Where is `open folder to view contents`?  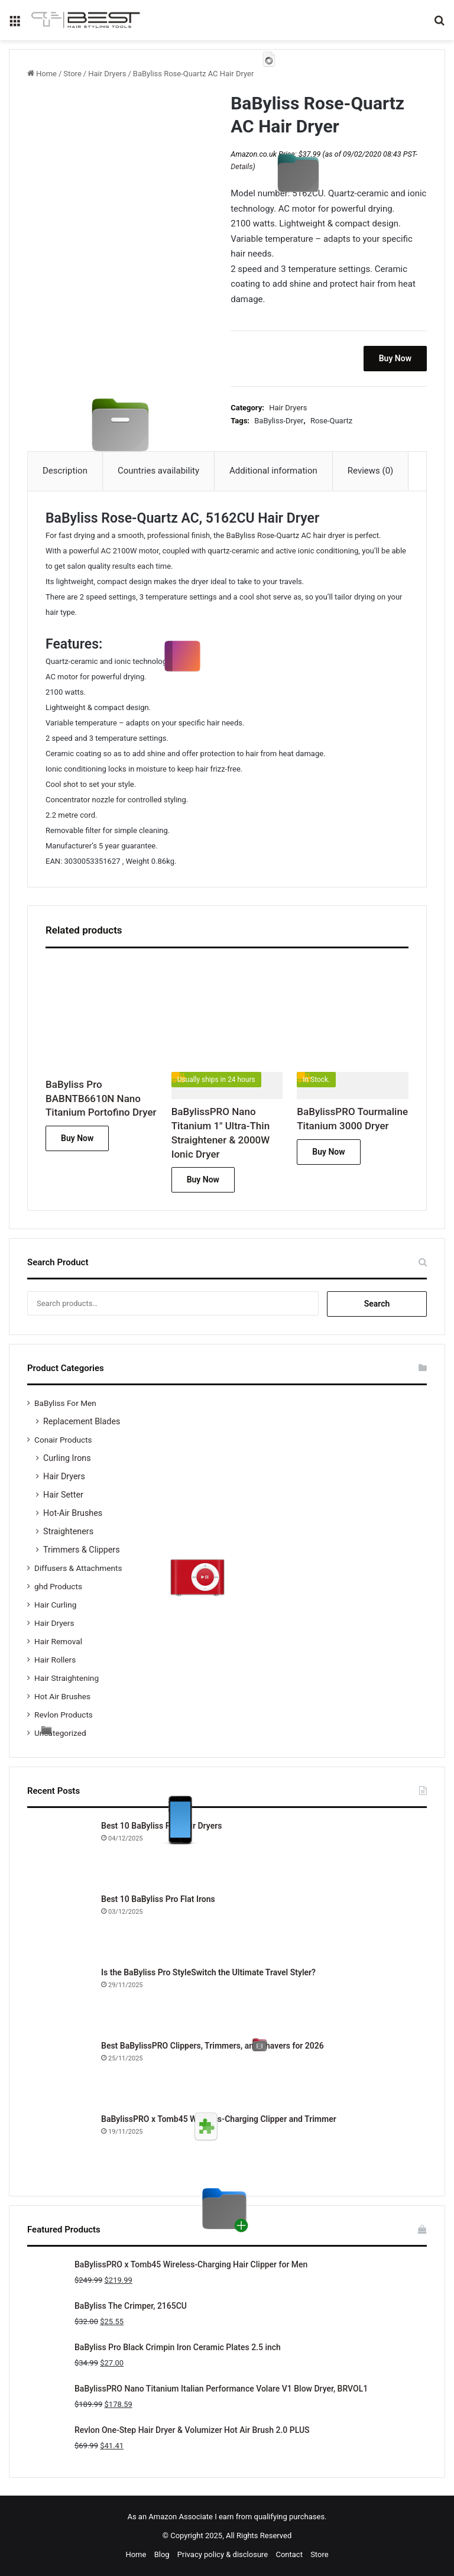 open folder to view contents is located at coordinates (298, 173).